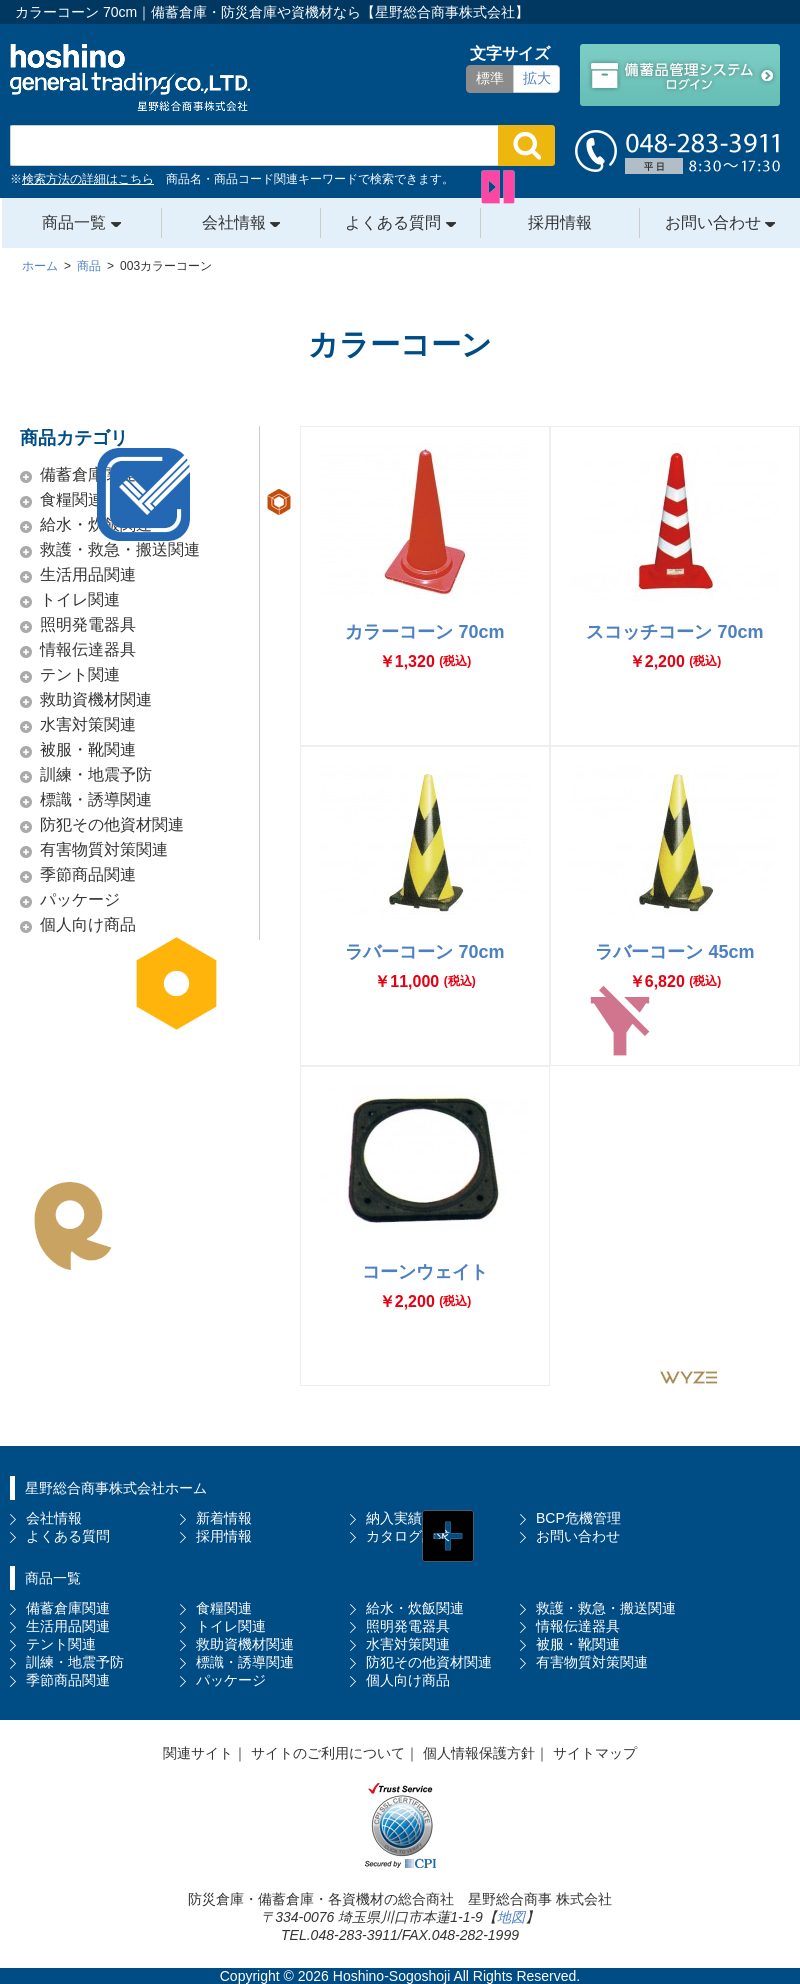 The image size is (800, 1984). What do you see at coordinates (498, 187) in the screenshot?
I see `expand the sidebar panel` at bounding box center [498, 187].